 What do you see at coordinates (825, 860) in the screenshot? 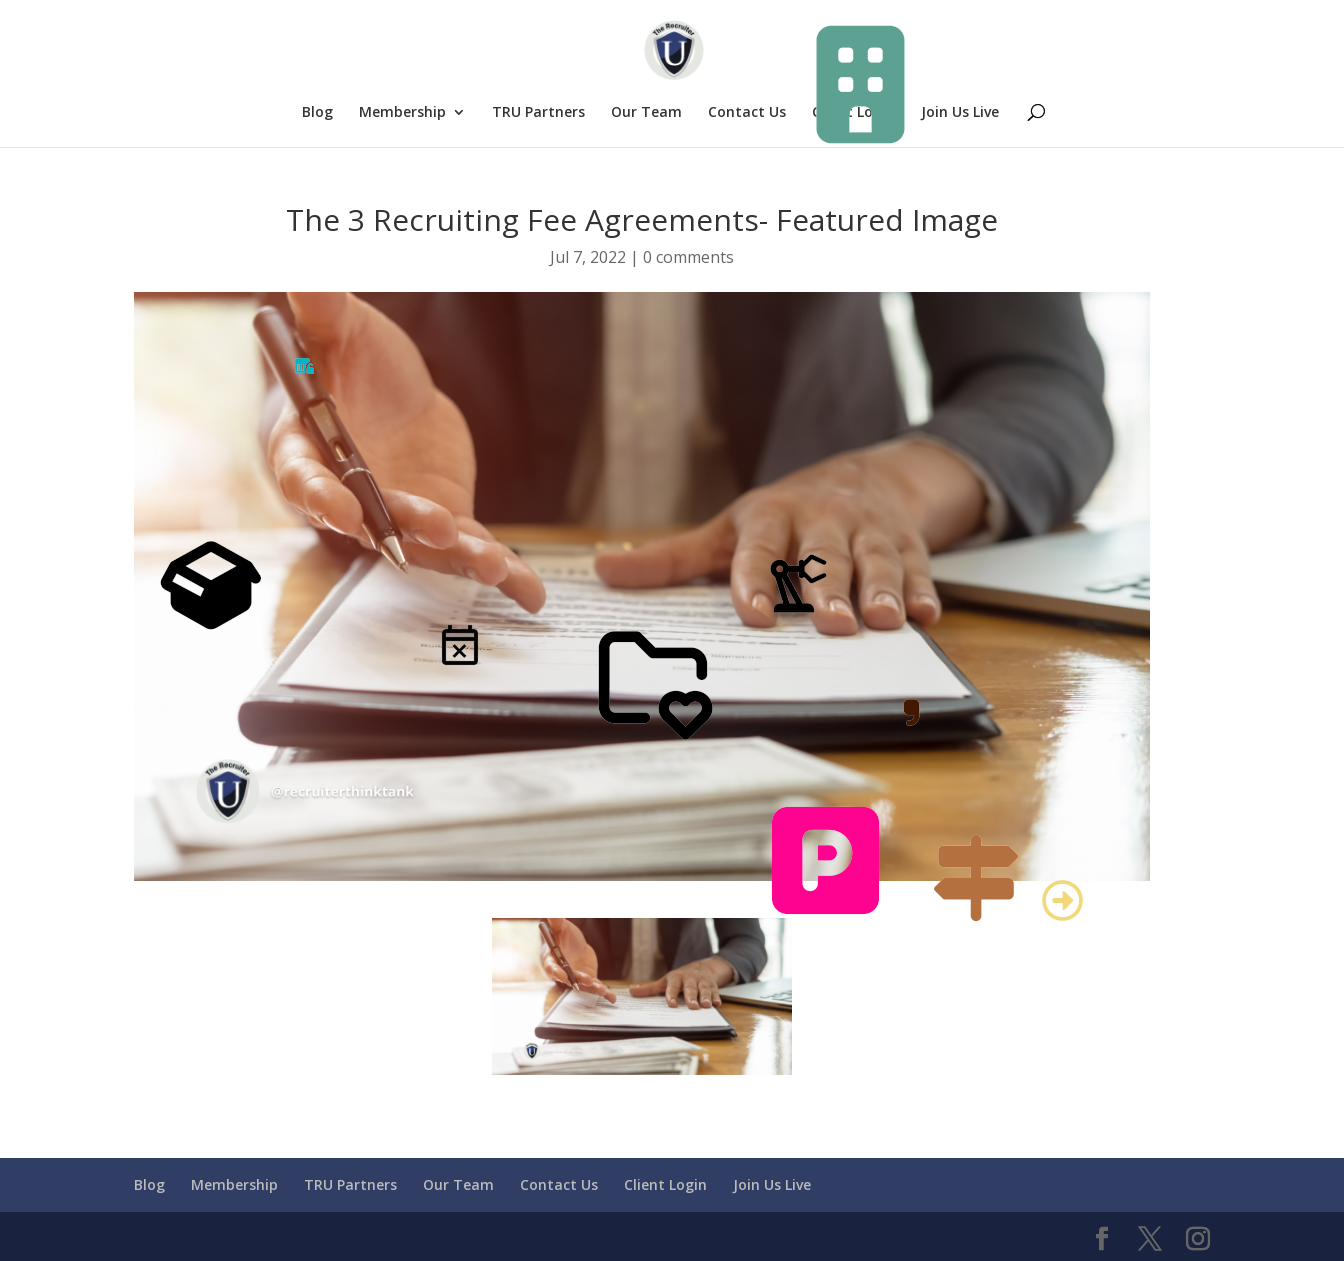
I see `find nearby parking locations` at bounding box center [825, 860].